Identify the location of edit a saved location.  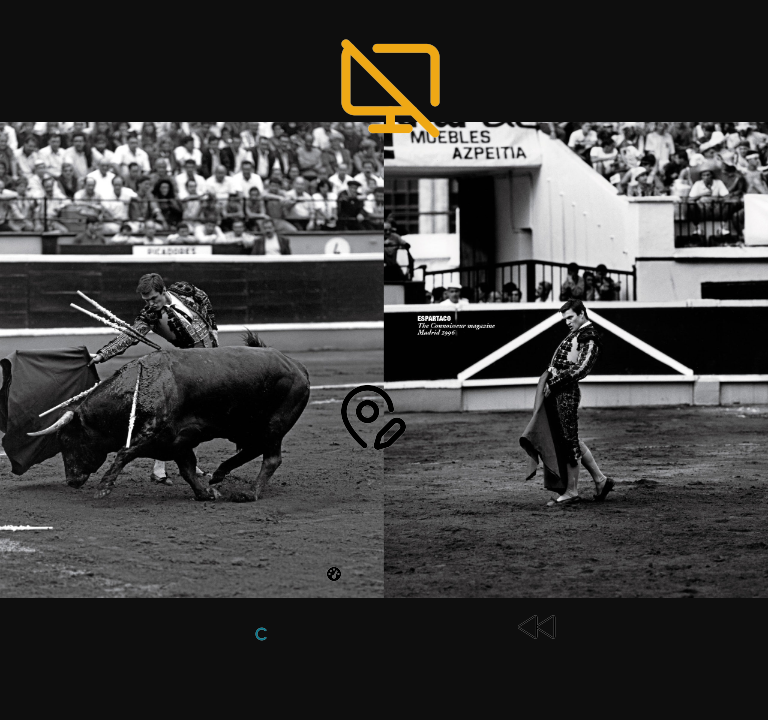
(373, 417).